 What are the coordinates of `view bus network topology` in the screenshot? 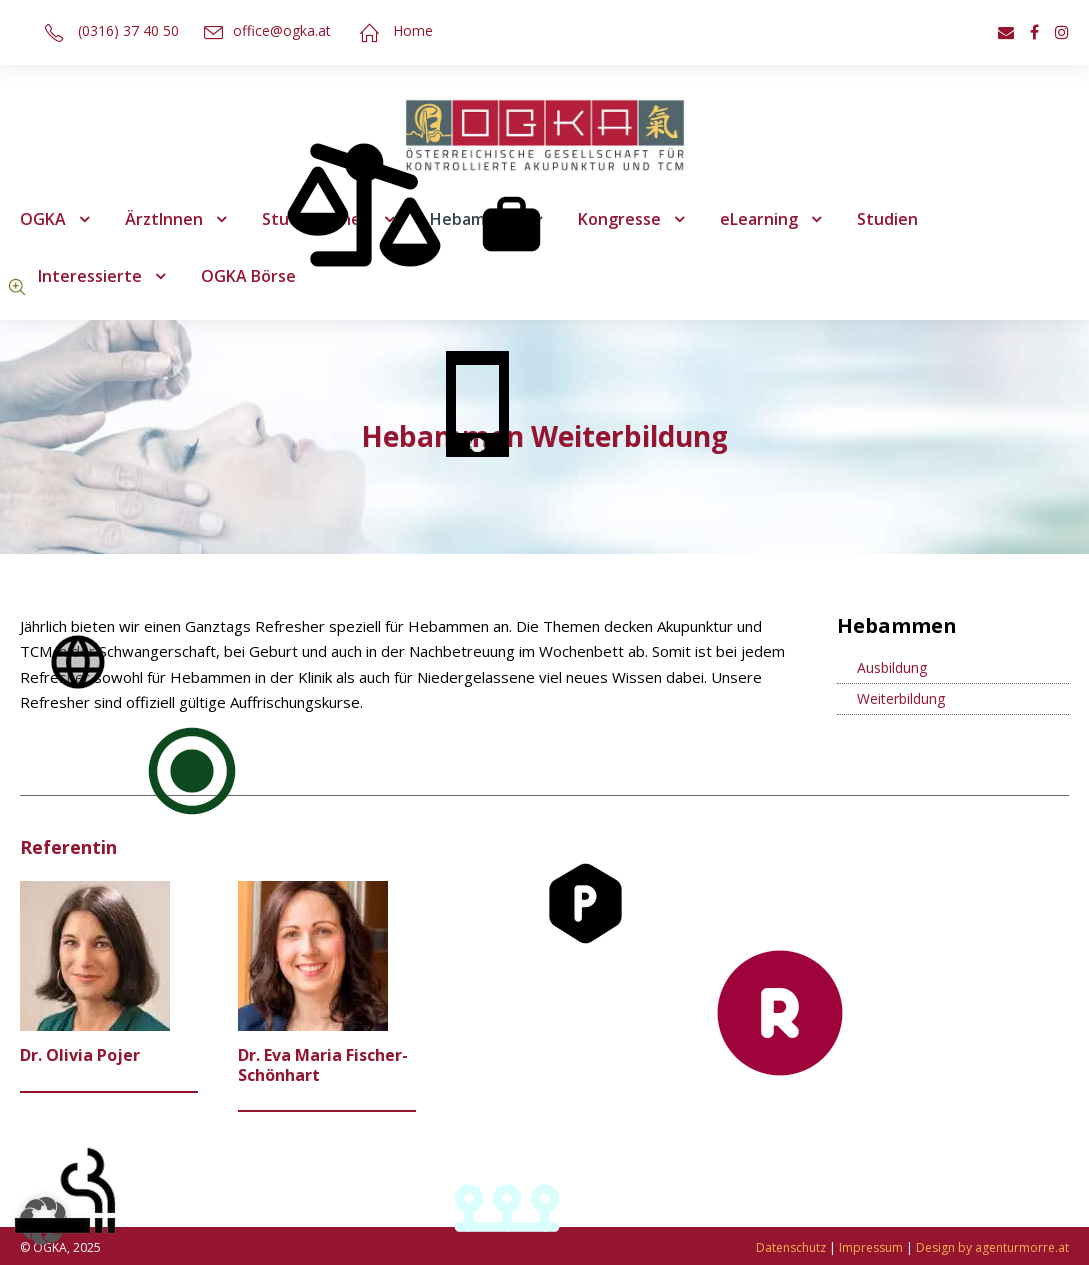 It's located at (507, 1208).